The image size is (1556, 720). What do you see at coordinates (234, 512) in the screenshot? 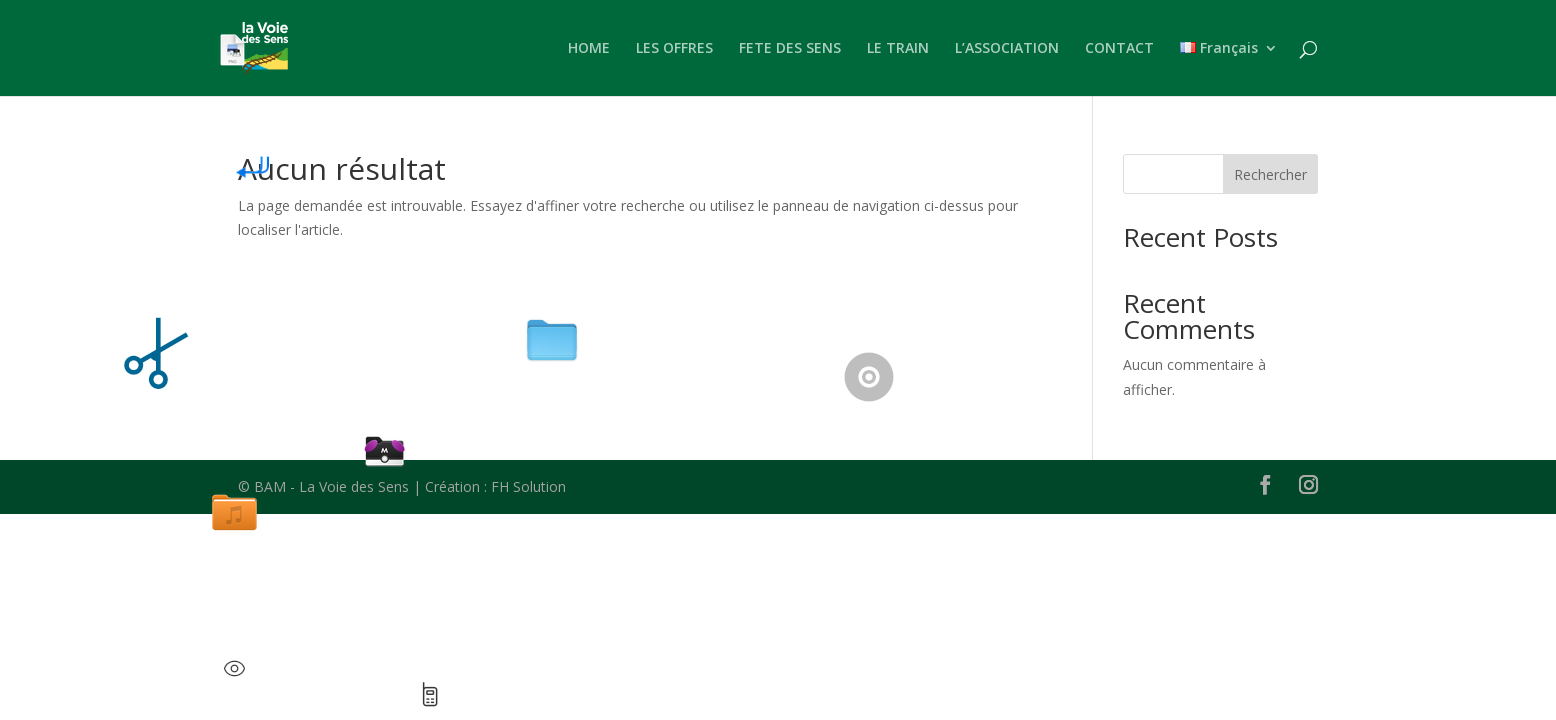
I see `open your music files folder` at bounding box center [234, 512].